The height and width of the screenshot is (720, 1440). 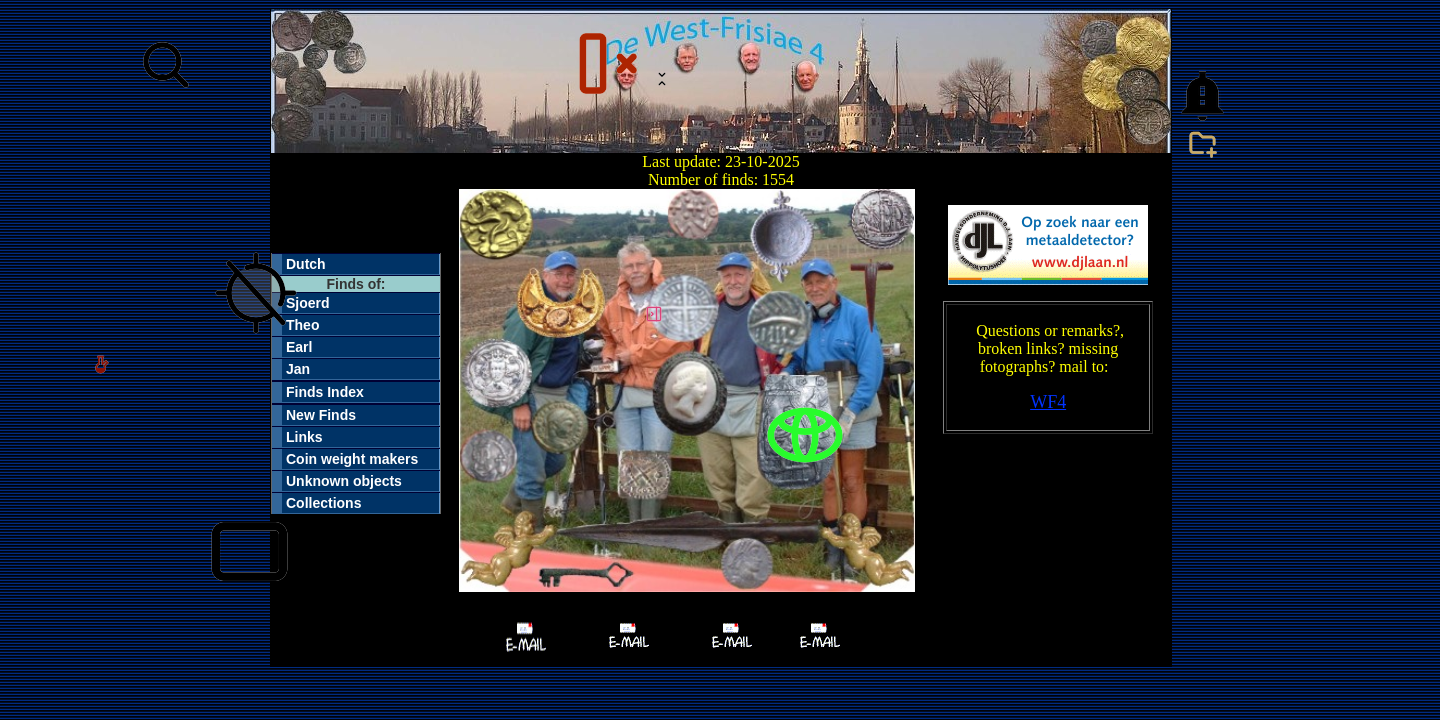 What do you see at coordinates (1202, 143) in the screenshot?
I see `create a new folder` at bounding box center [1202, 143].